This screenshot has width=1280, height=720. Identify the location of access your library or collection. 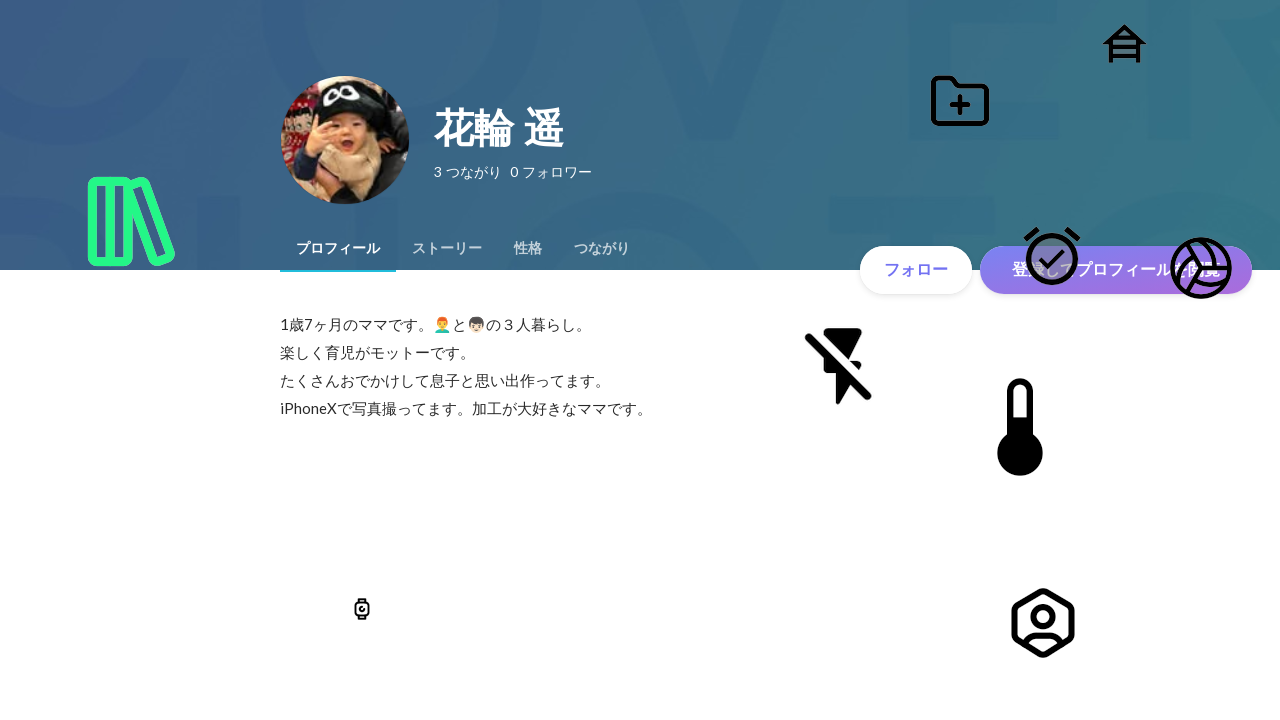
(132, 221).